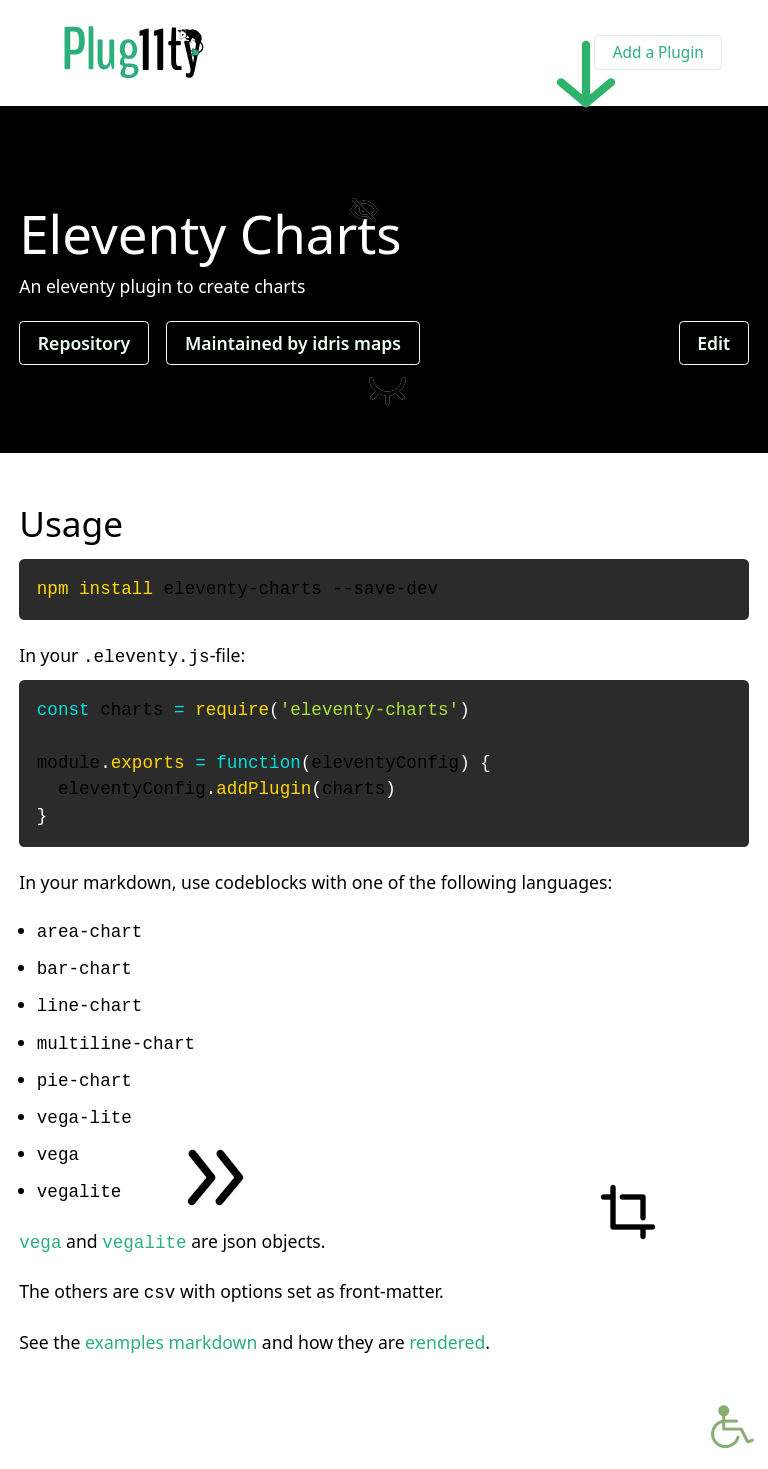 The image size is (768, 1469). I want to click on hide password or sensitive content, so click(387, 388).